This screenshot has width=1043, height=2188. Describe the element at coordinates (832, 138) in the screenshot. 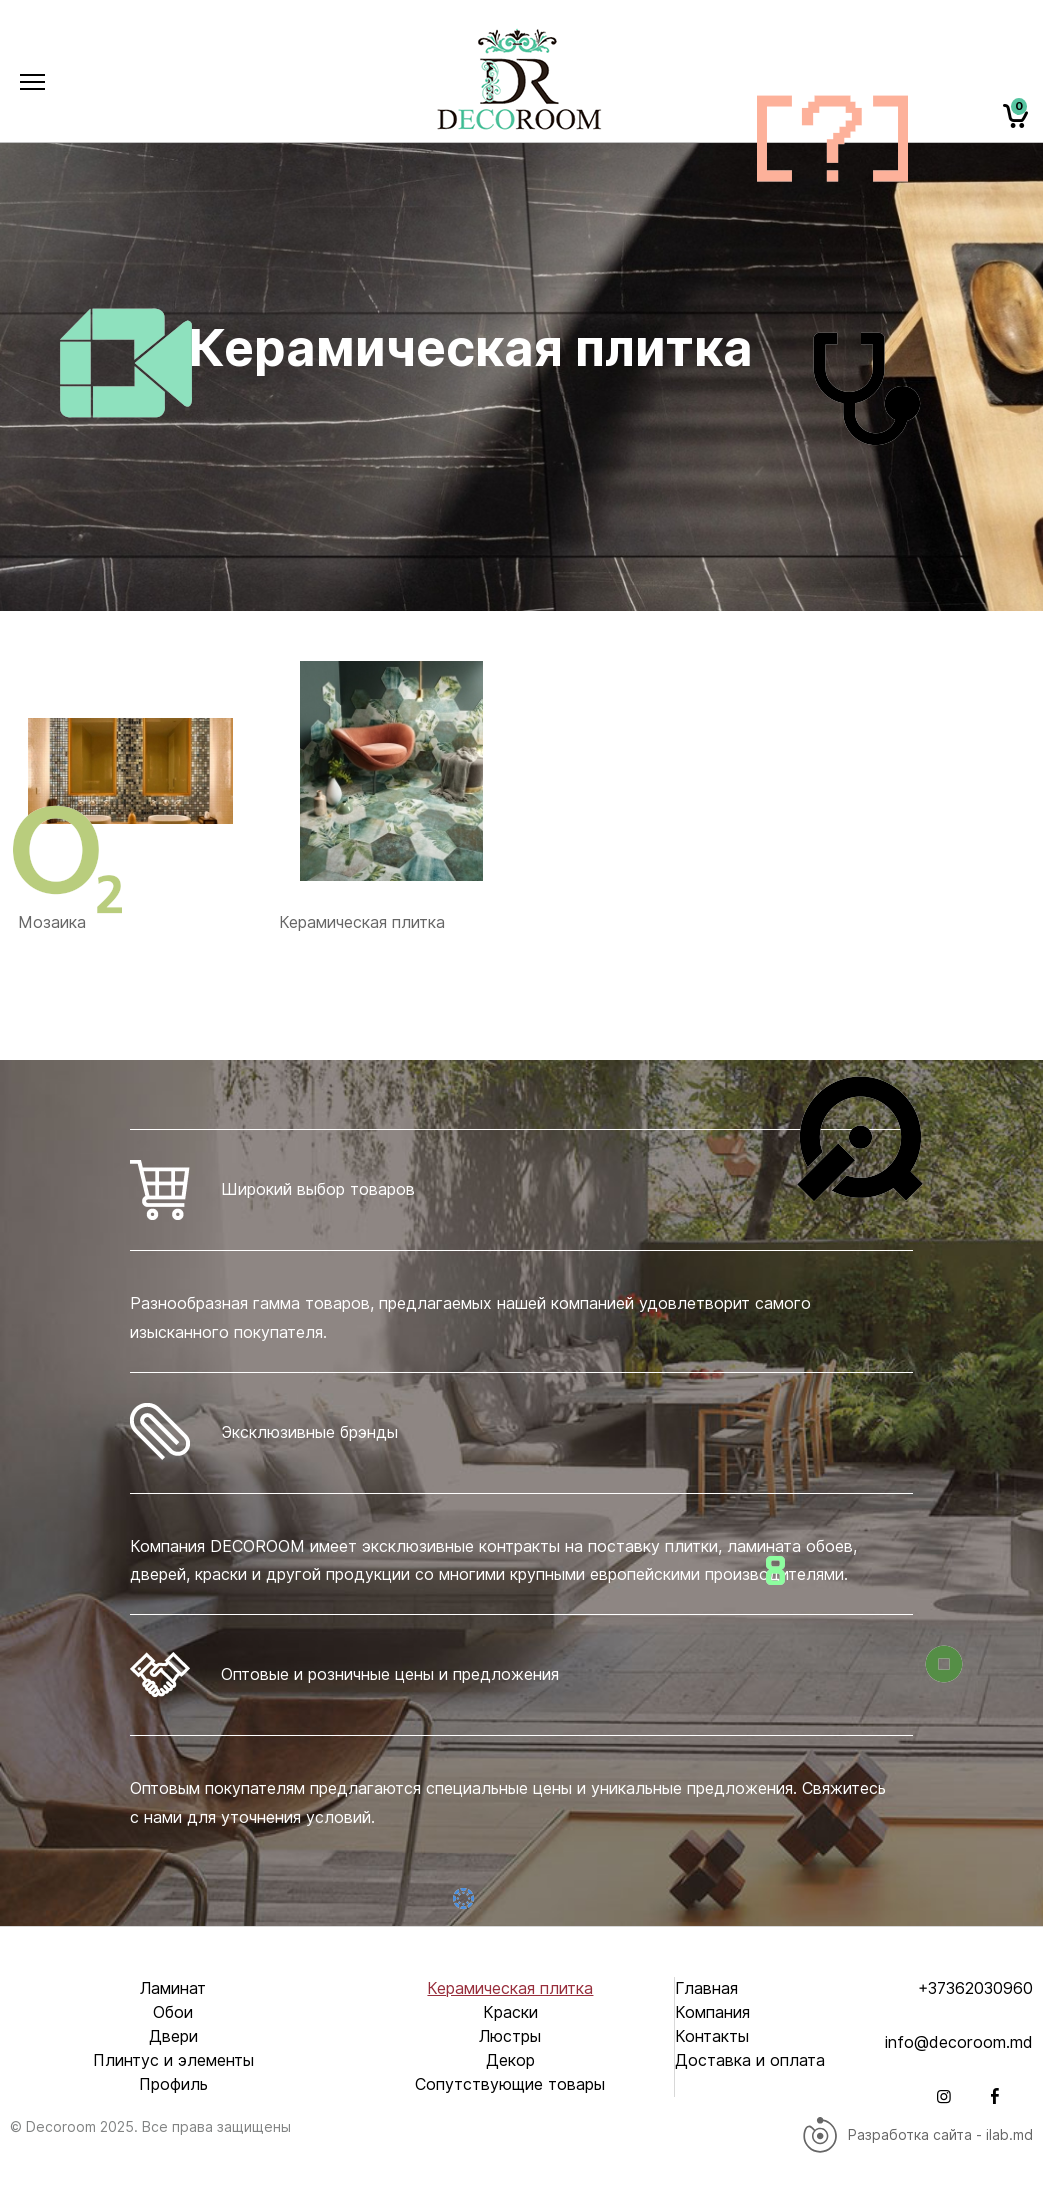

I see `visit the Philadelphia Inquirer website` at that location.